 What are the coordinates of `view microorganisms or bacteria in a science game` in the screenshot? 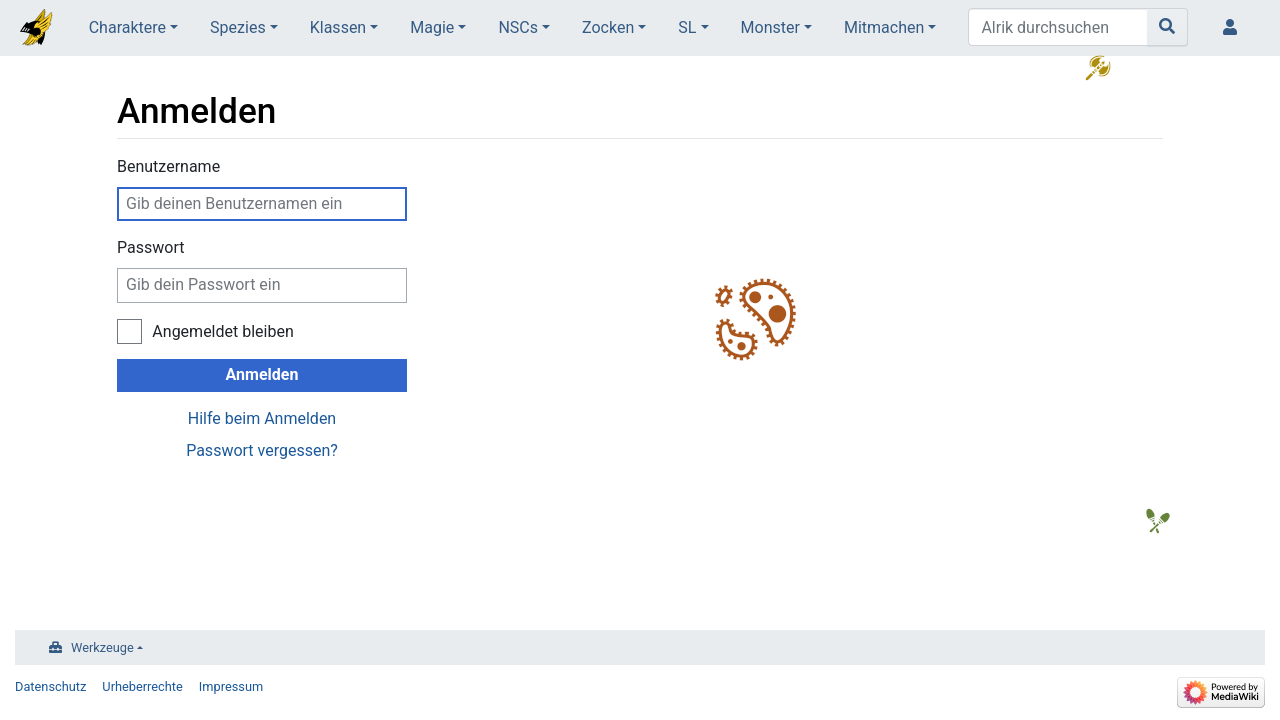 It's located at (755, 319).